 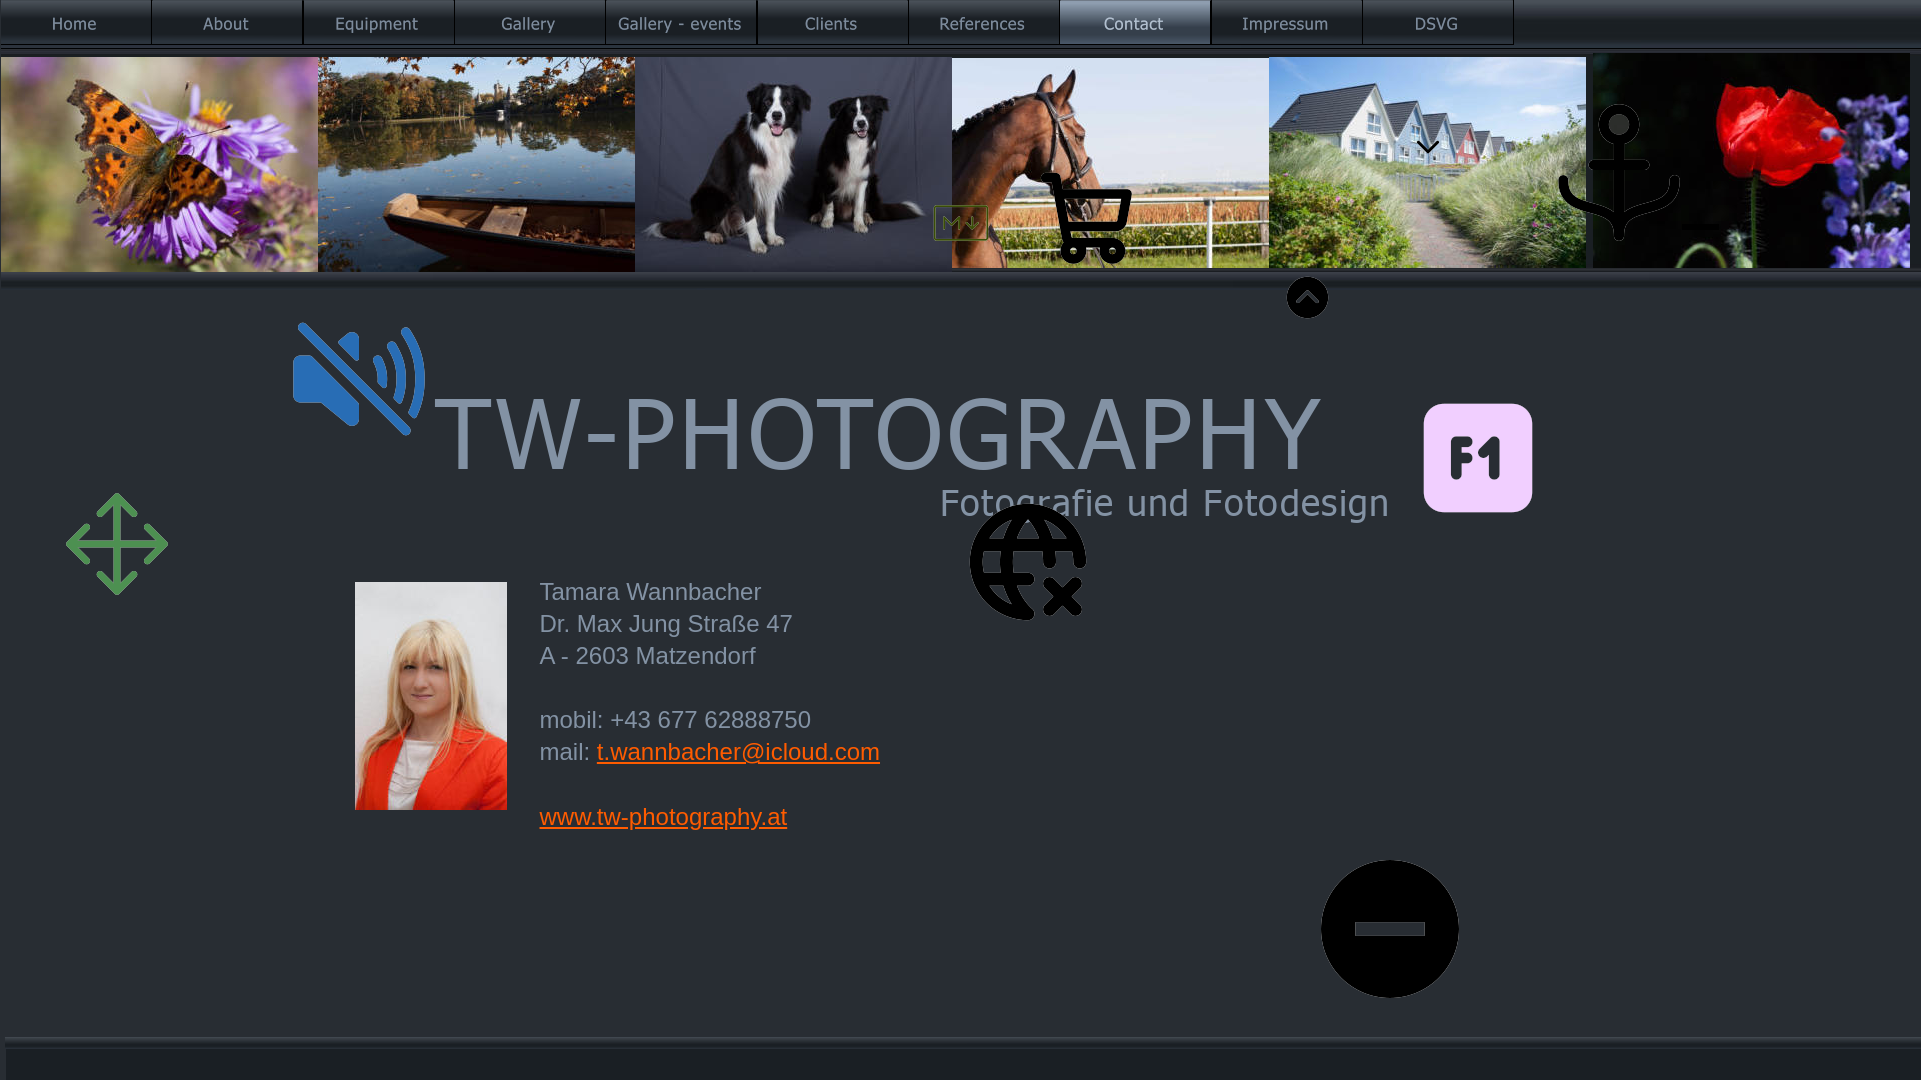 I want to click on access F1 help or documentation, so click(x=1478, y=458).